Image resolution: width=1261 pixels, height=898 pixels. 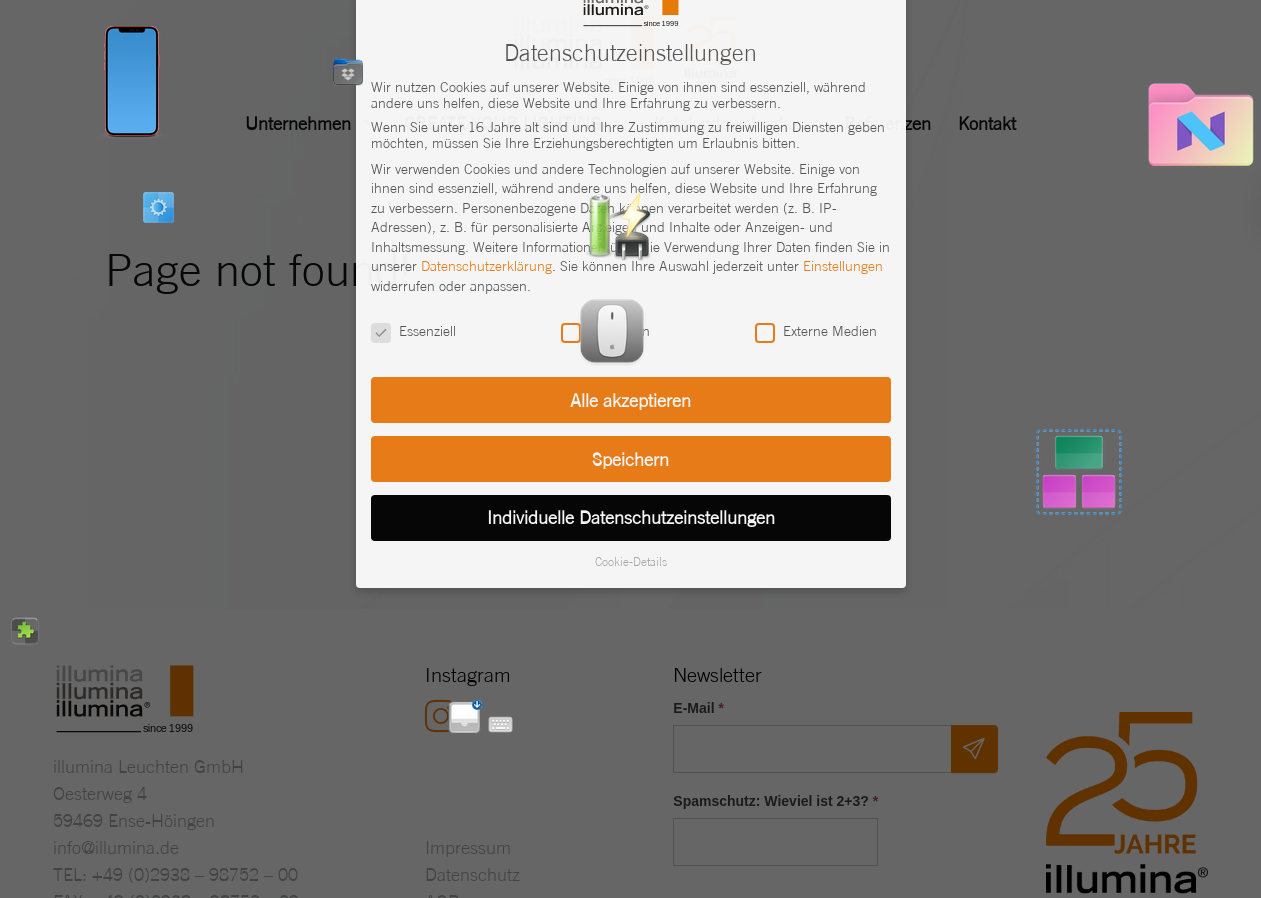 What do you see at coordinates (25, 631) in the screenshot?
I see `browse or manage system add-ons` at bounding box center [25, 631].